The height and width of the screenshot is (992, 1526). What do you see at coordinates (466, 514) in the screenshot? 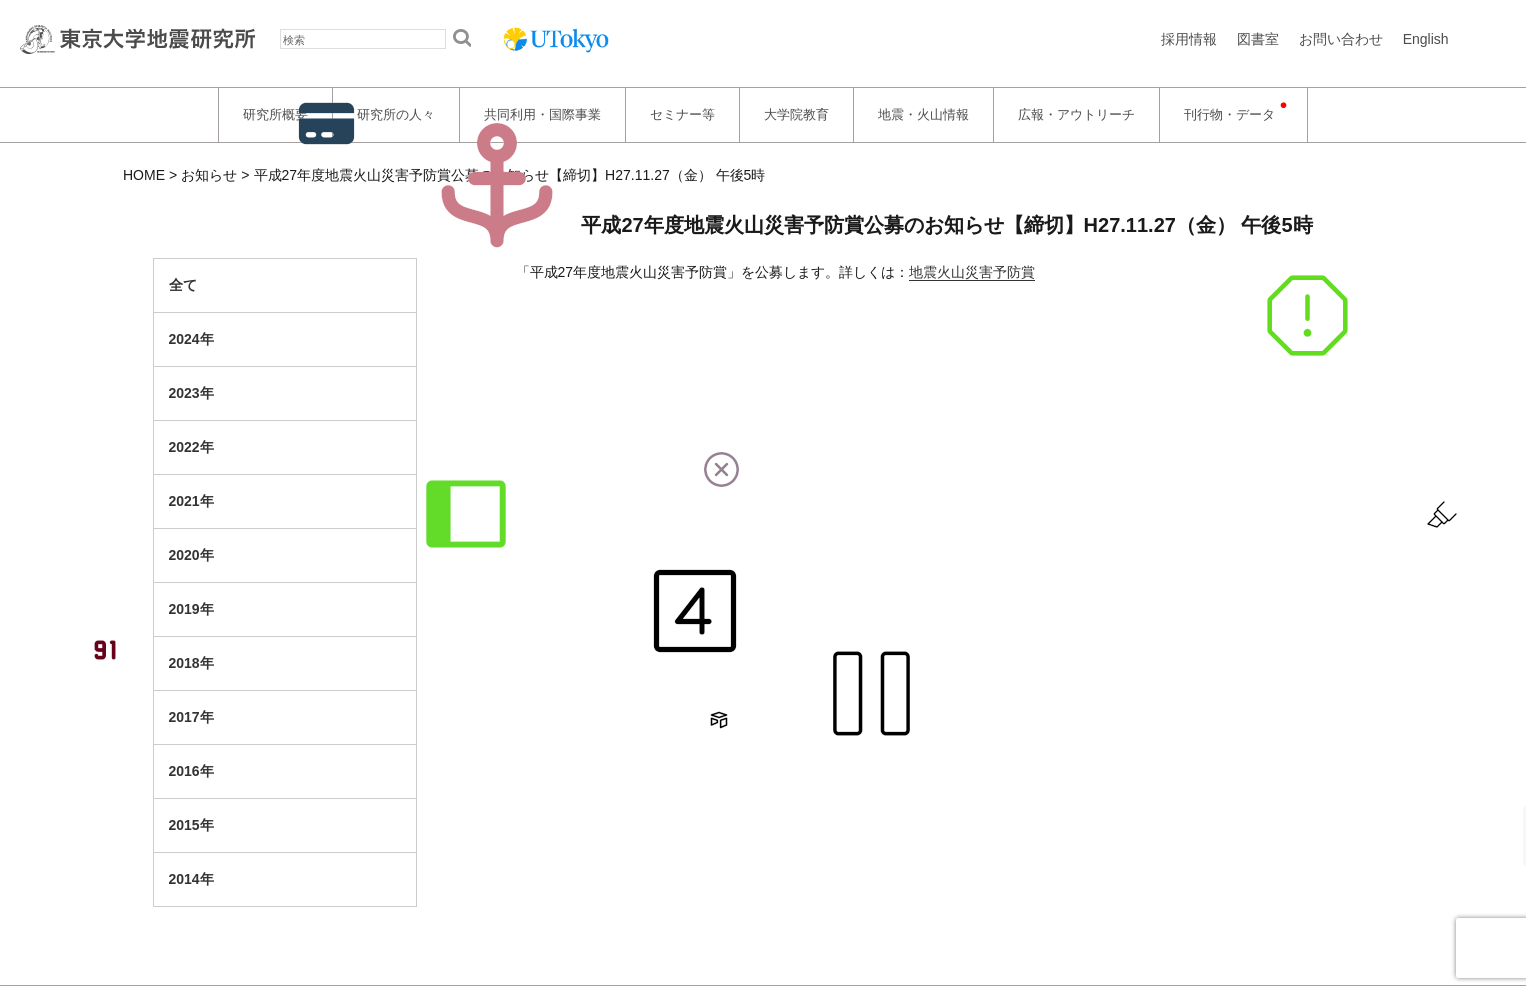
I see `toggle sidebar panel visibility` at bounding box center [466, 514].